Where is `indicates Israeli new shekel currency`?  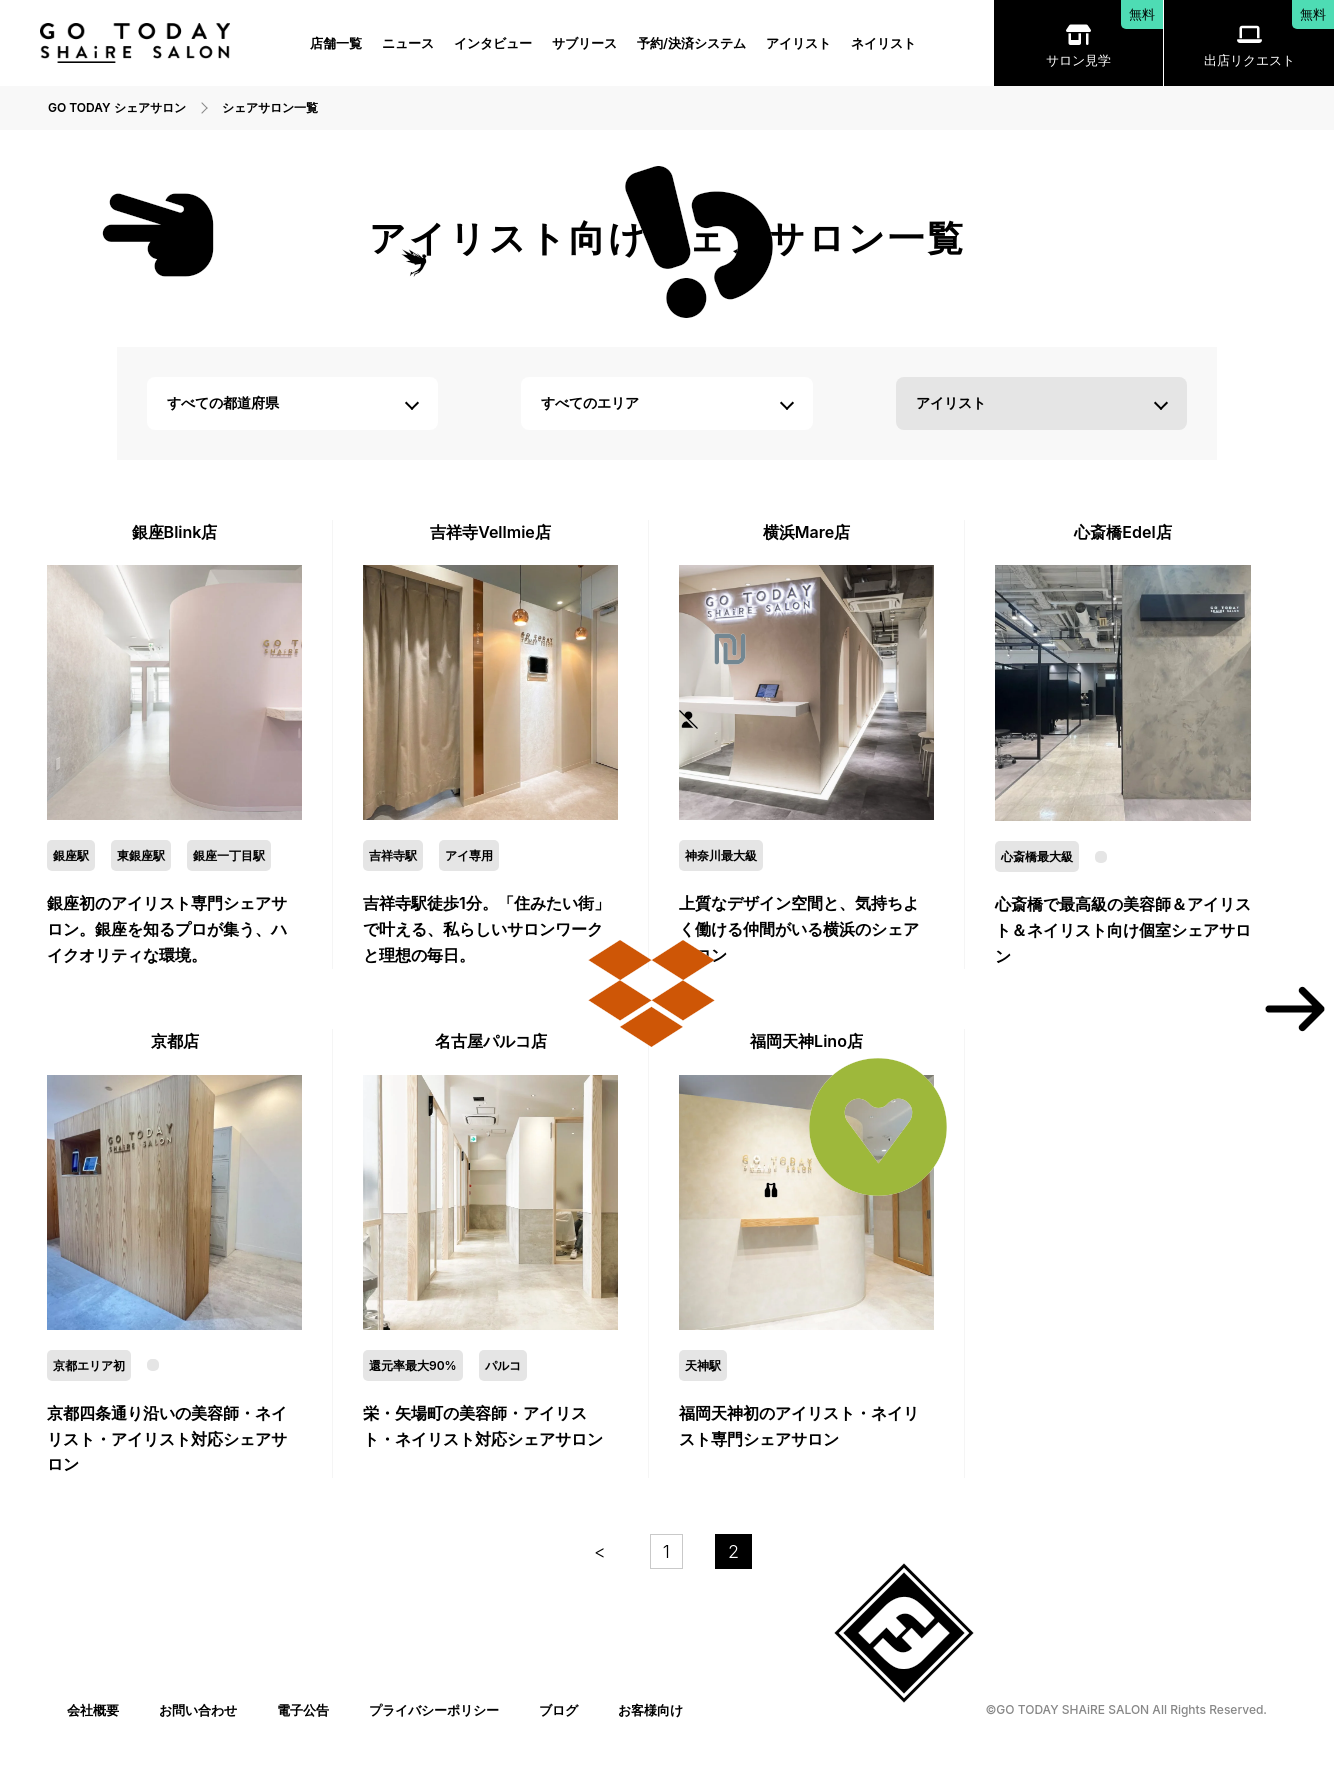 indicates Israeli new shekel currency is located at coordinates (730, 649).